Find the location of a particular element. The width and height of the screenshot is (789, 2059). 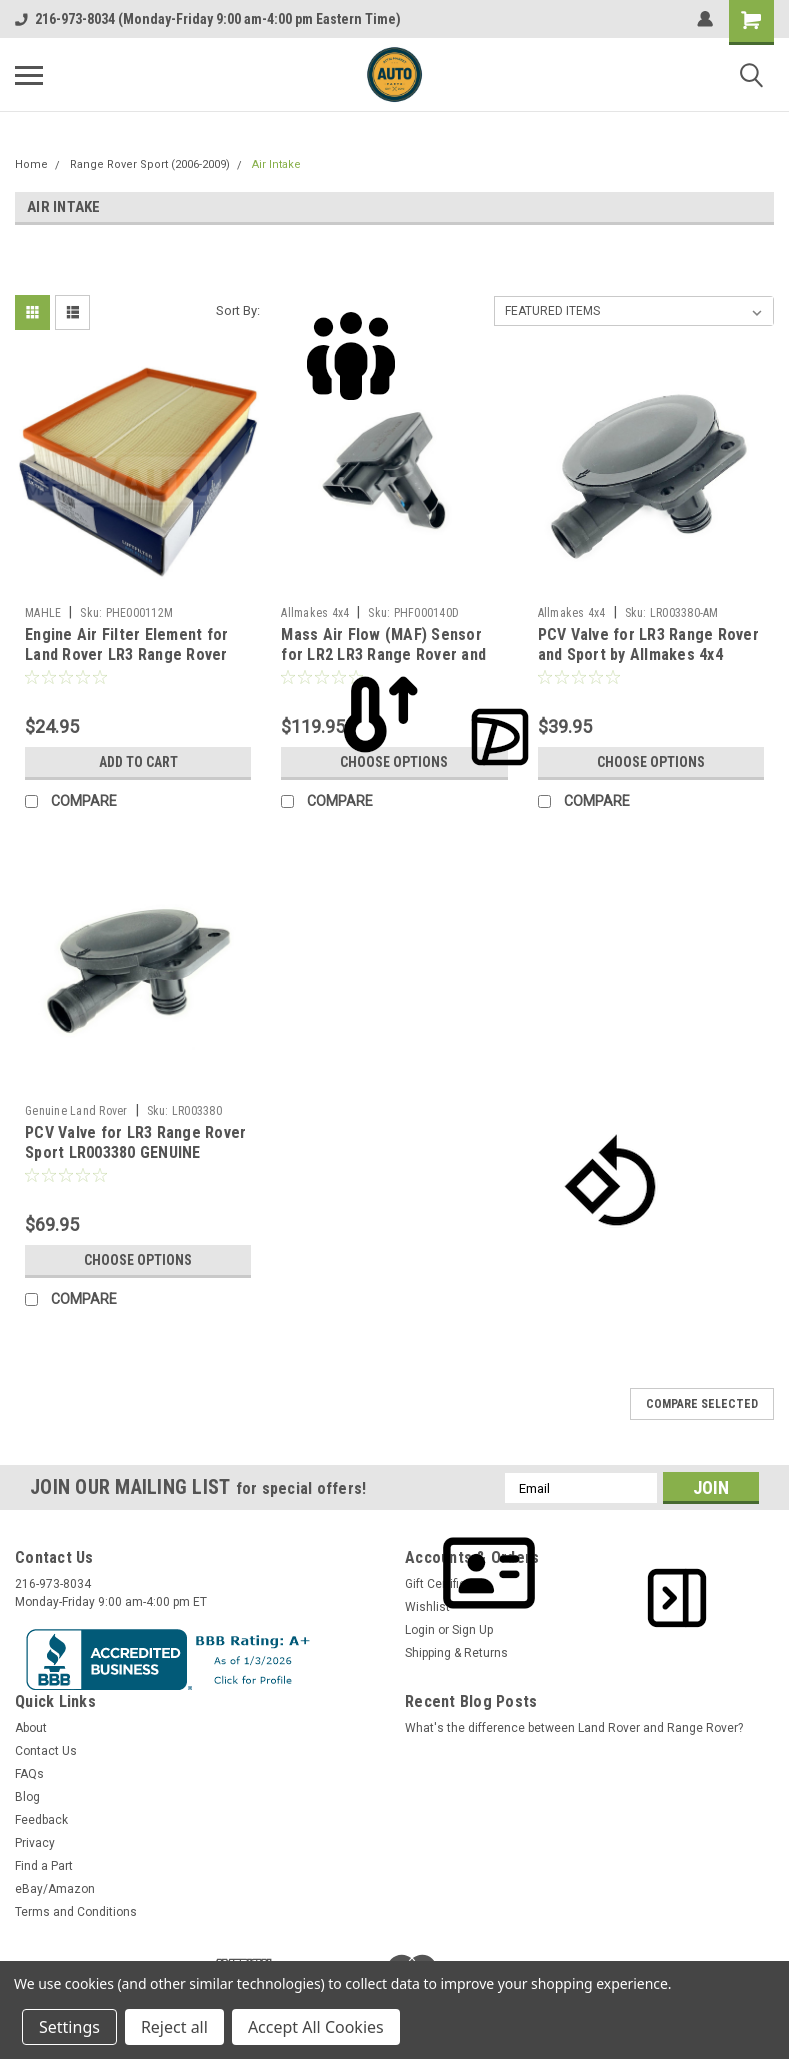

view contact card details is located at coordinates (489, 1573).